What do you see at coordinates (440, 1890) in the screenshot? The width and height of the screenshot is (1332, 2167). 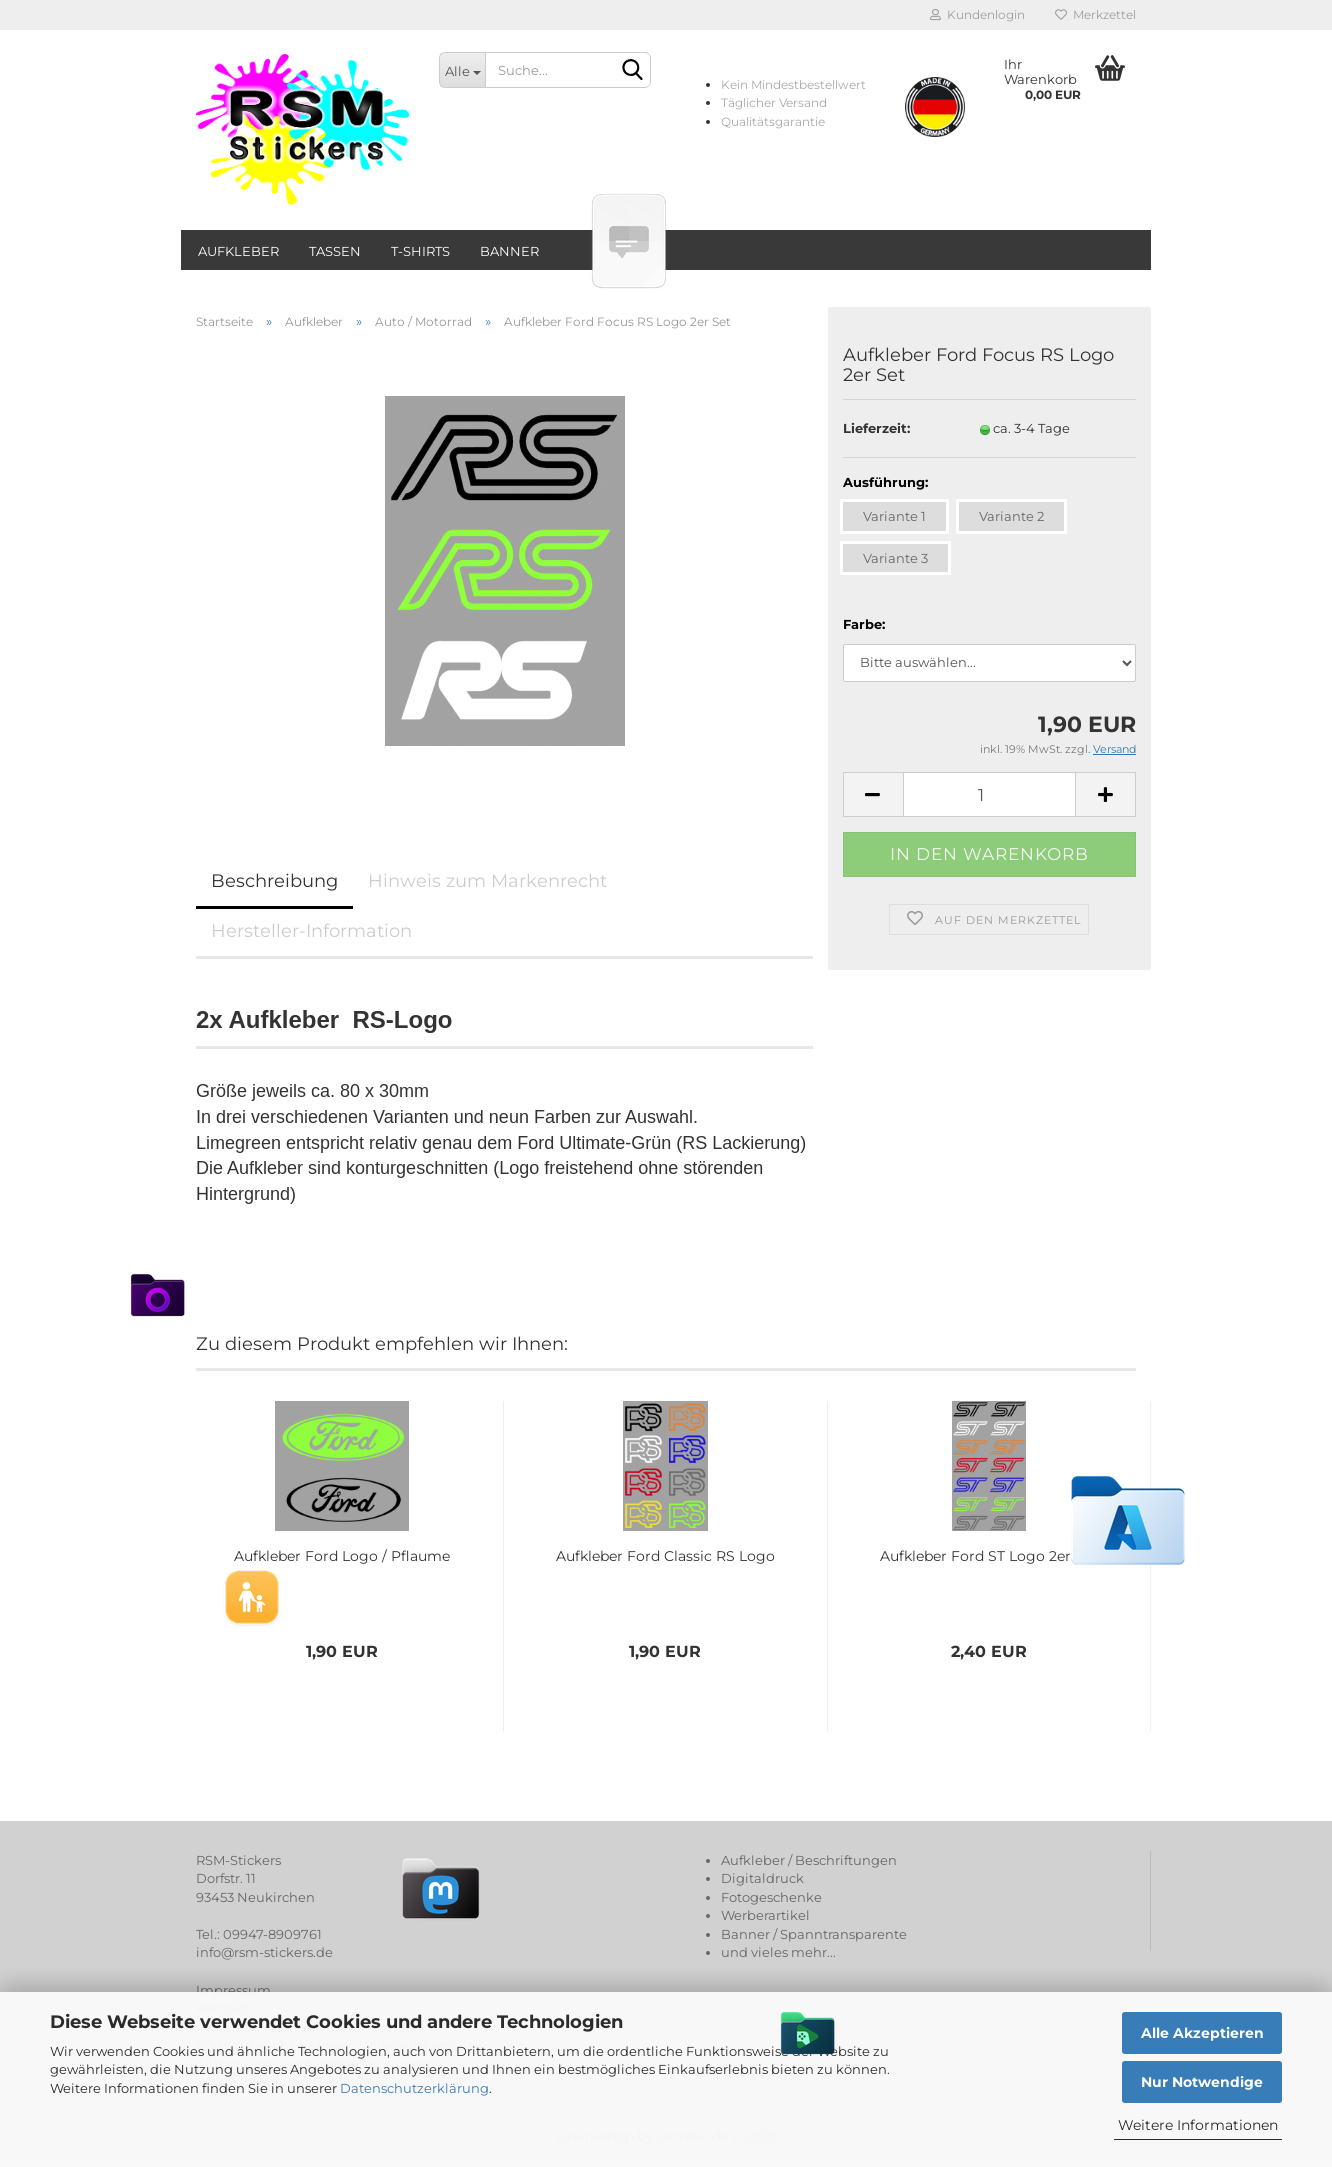 I see `folder containing mastodon-related files` at bounding box center [440, 1890].